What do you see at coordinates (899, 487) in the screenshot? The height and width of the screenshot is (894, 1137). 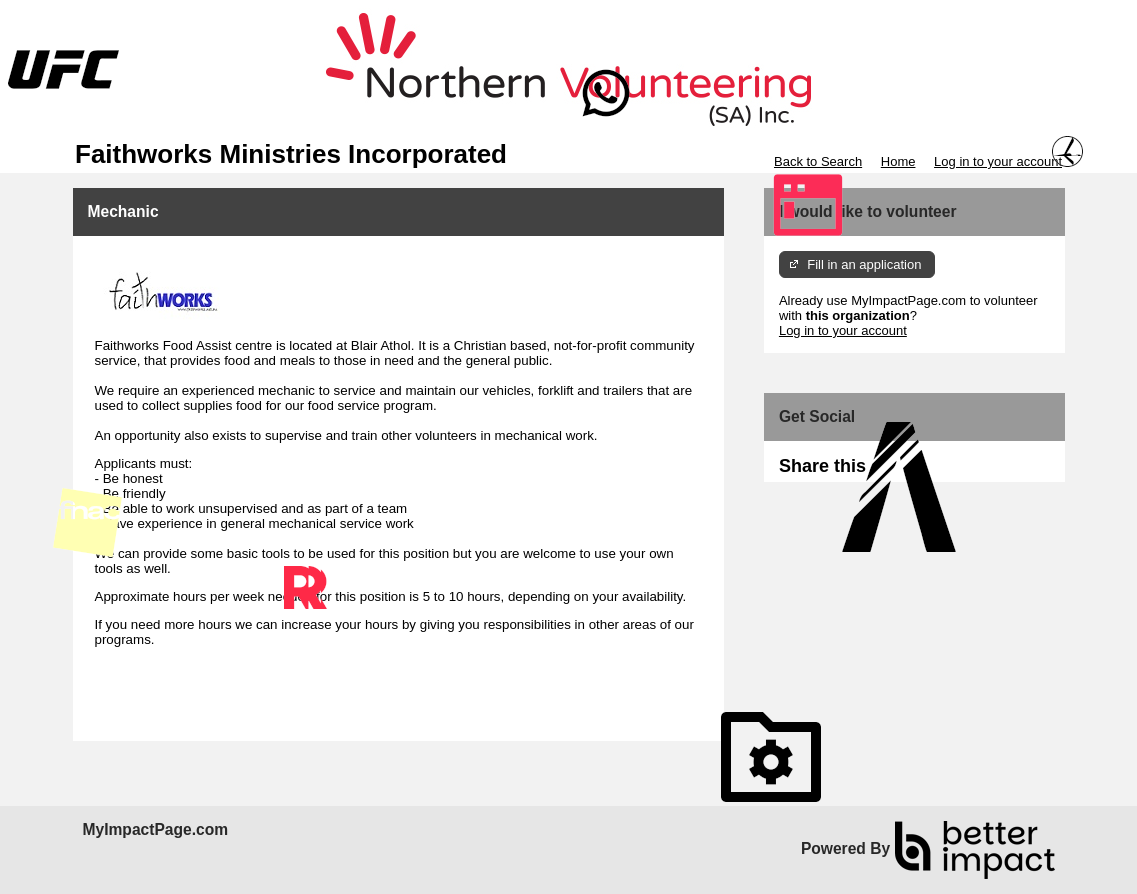 I see `open FiveM game modification client` at bounding box center [899, 487].